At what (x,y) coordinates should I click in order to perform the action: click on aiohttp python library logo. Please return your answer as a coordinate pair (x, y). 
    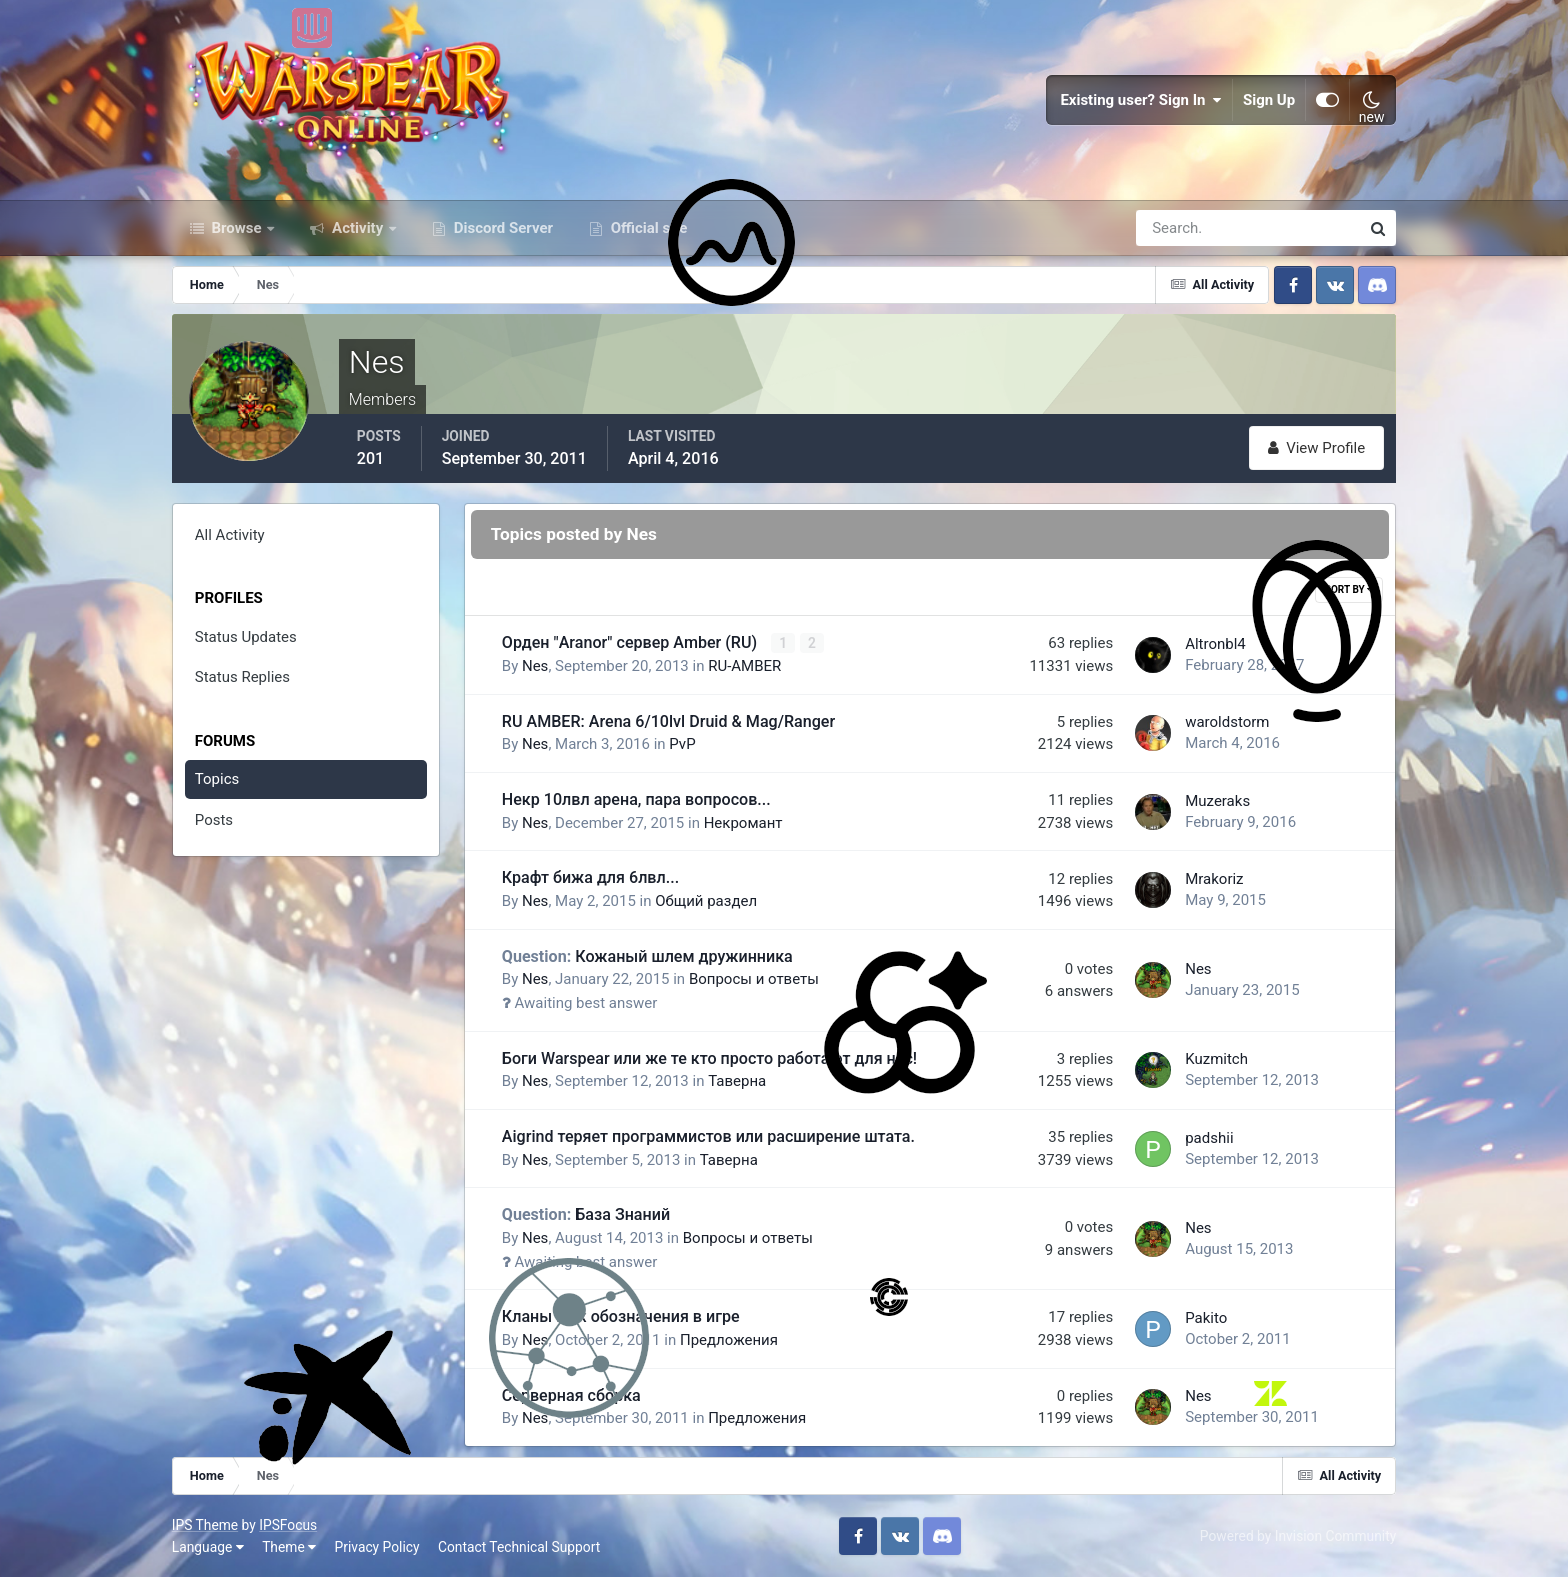
    Looking at the image, I should click on (569, 1338).